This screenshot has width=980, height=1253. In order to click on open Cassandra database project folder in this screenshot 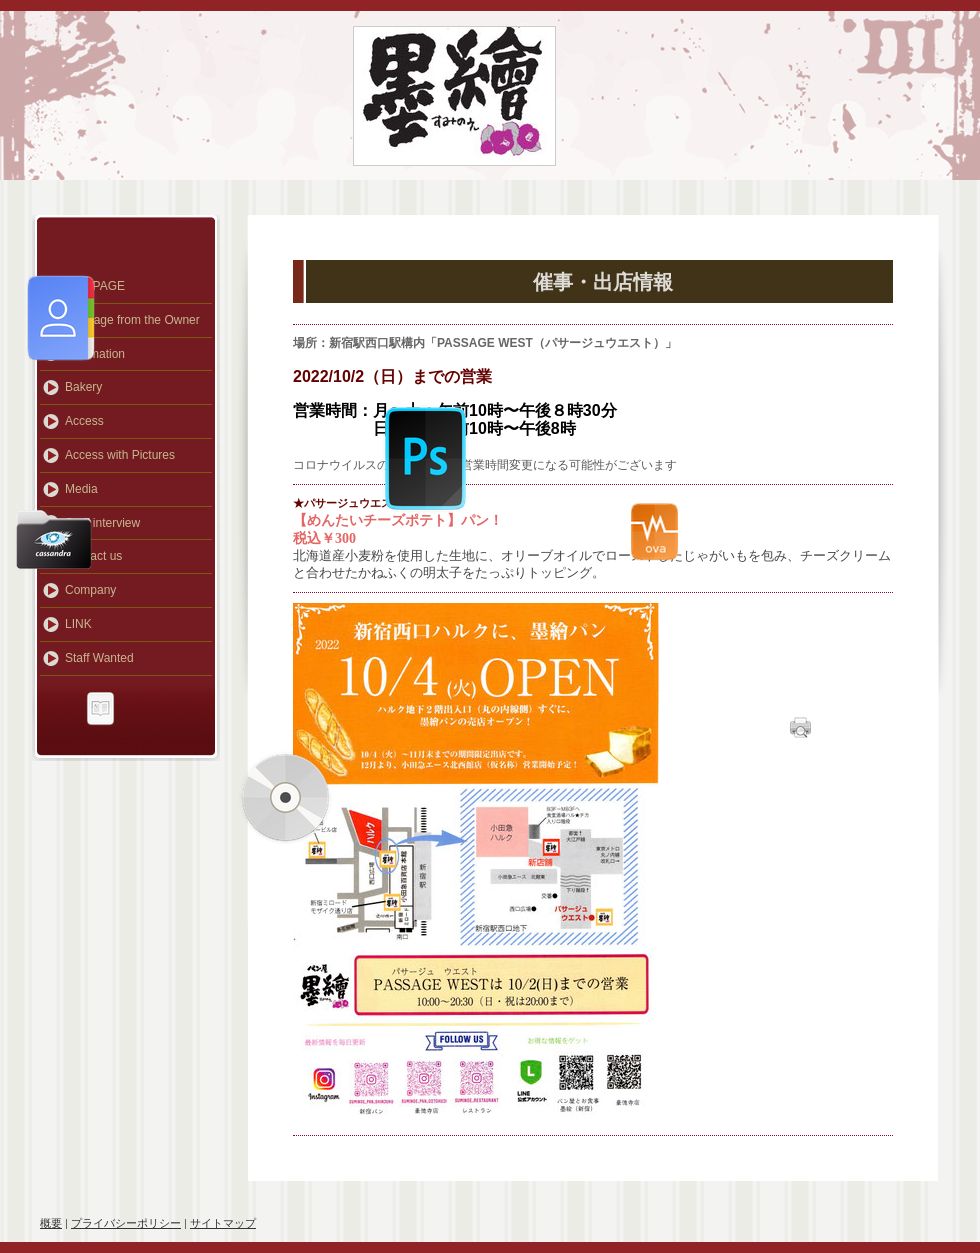, I will do `click(53, 541)`.